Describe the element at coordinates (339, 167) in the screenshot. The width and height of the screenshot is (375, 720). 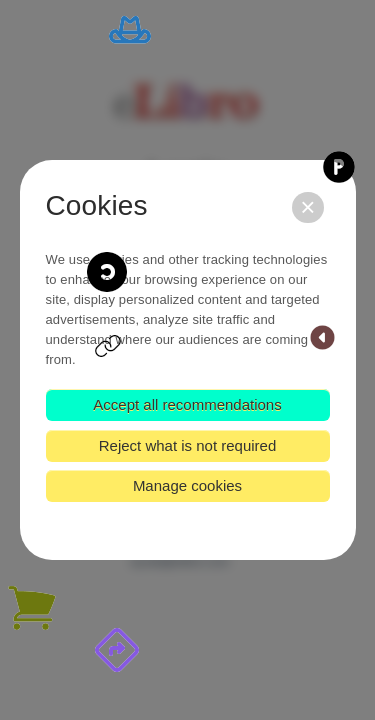
I see `indicates parking available or parking location` at that location.